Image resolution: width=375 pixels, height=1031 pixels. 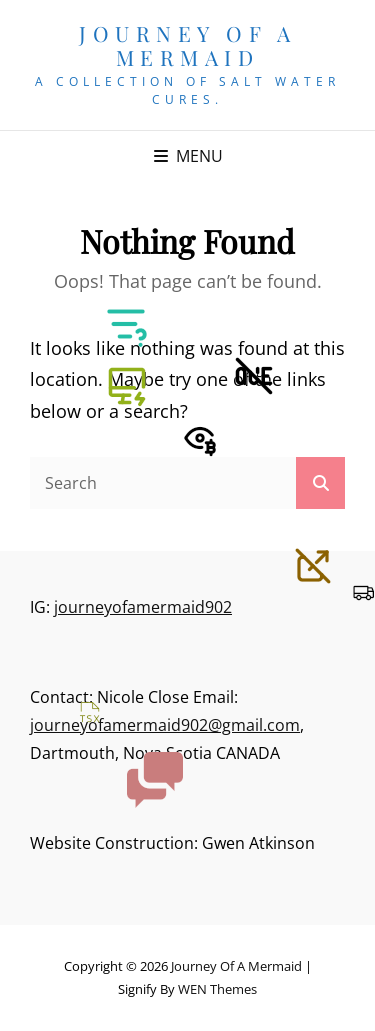 What do you see at coordinates (363, 592) in the screenshot?
I see `track your delivery status` at bounding box center [363, 592].